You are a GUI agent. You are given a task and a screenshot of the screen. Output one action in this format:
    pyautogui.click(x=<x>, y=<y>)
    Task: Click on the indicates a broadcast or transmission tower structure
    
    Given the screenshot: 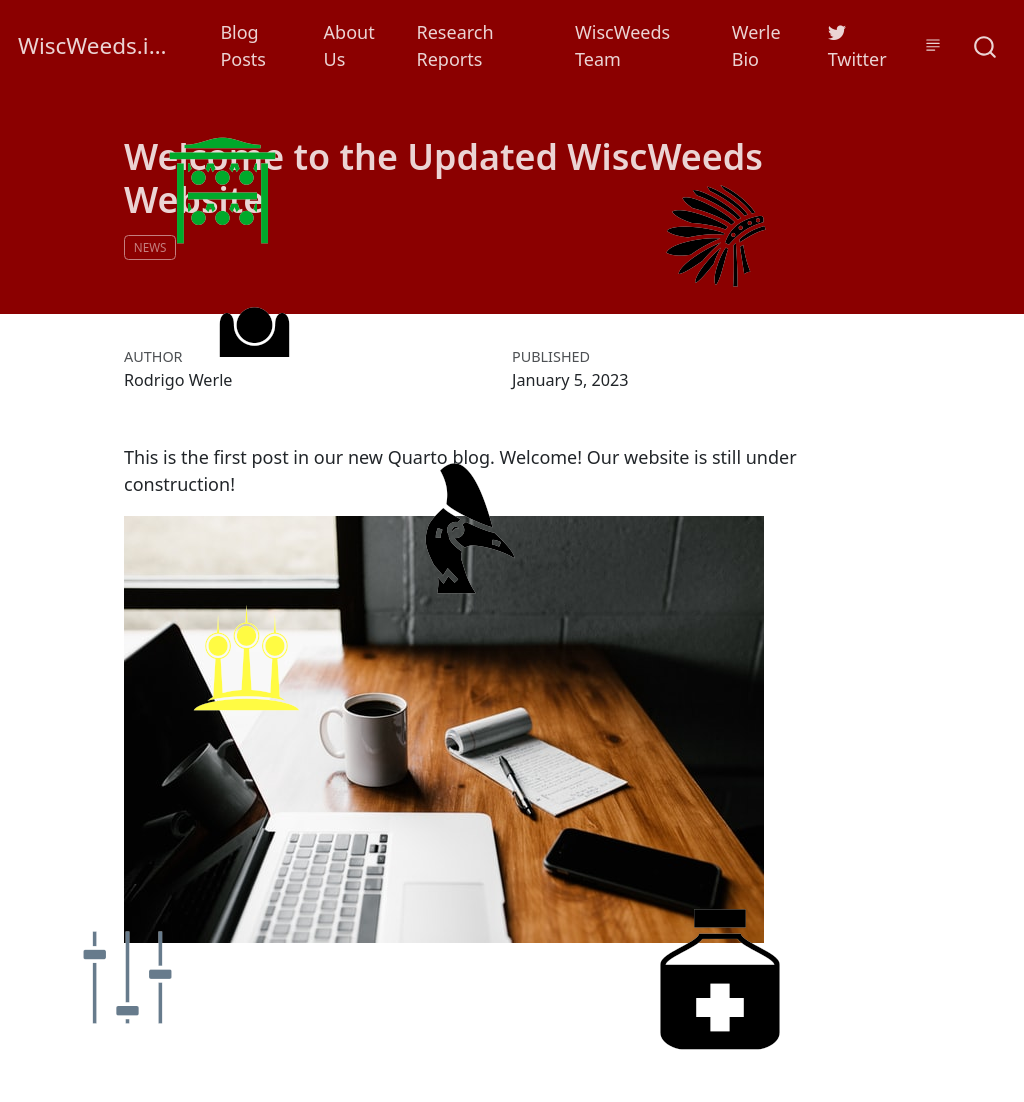 What is the action you would take?
    pyautogui.click(x=246, y=657)
    